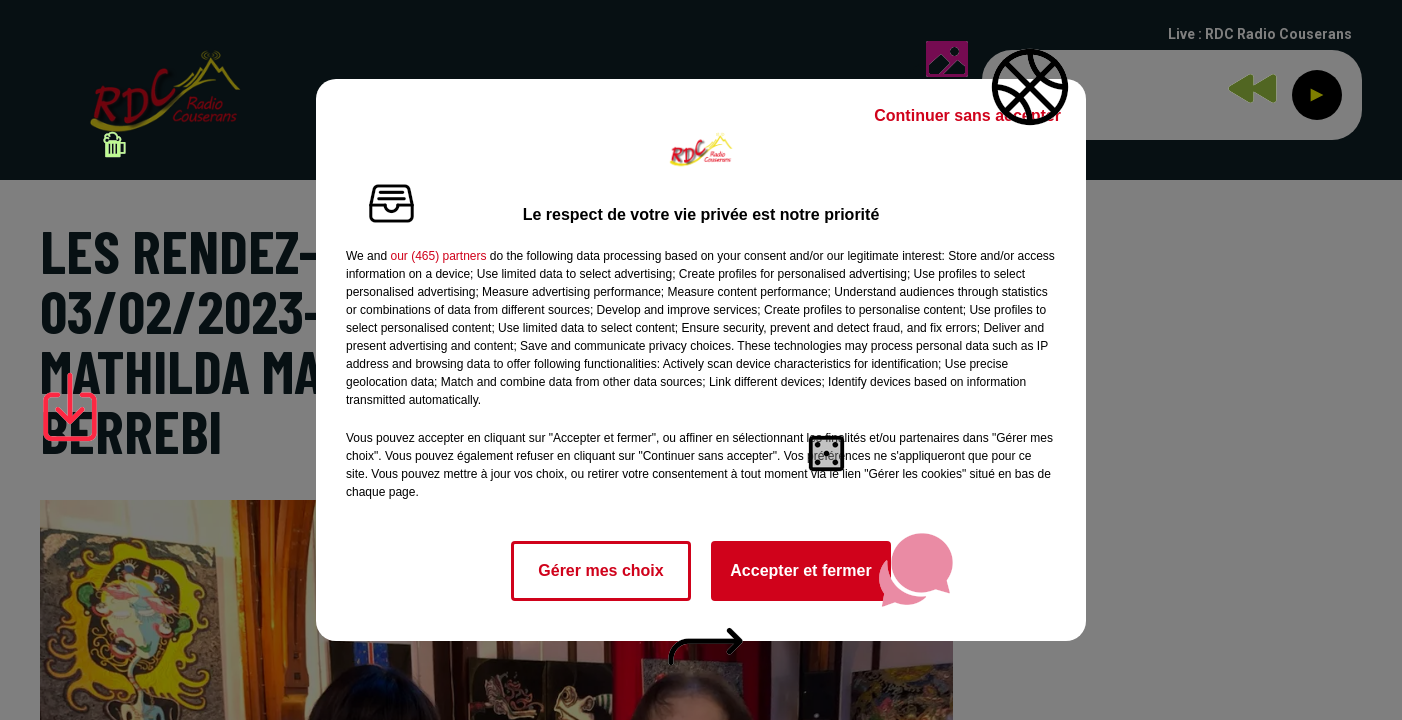 The width and height of the screenshot is (1402, 720). What do you see at coordinates (1252, 88) in the screenshot?
I see `skip to previous track` at bounding box center [1252, 88].